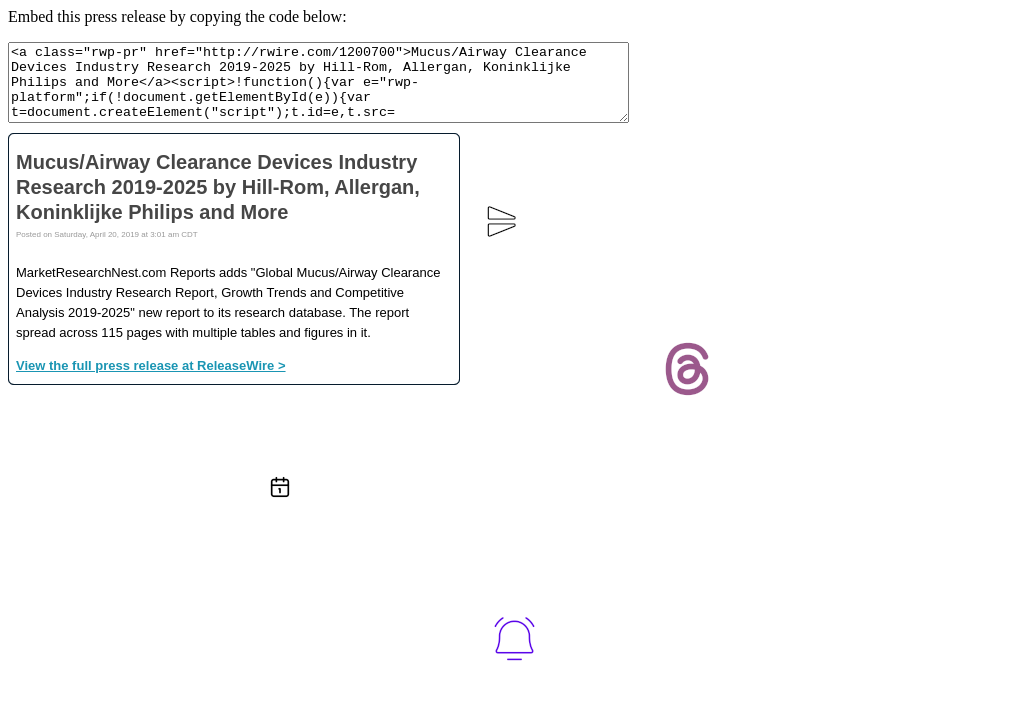  Describe the element at coordinates (280, 487) in the screenshot. I see `view events for the first day of the month` at that location.